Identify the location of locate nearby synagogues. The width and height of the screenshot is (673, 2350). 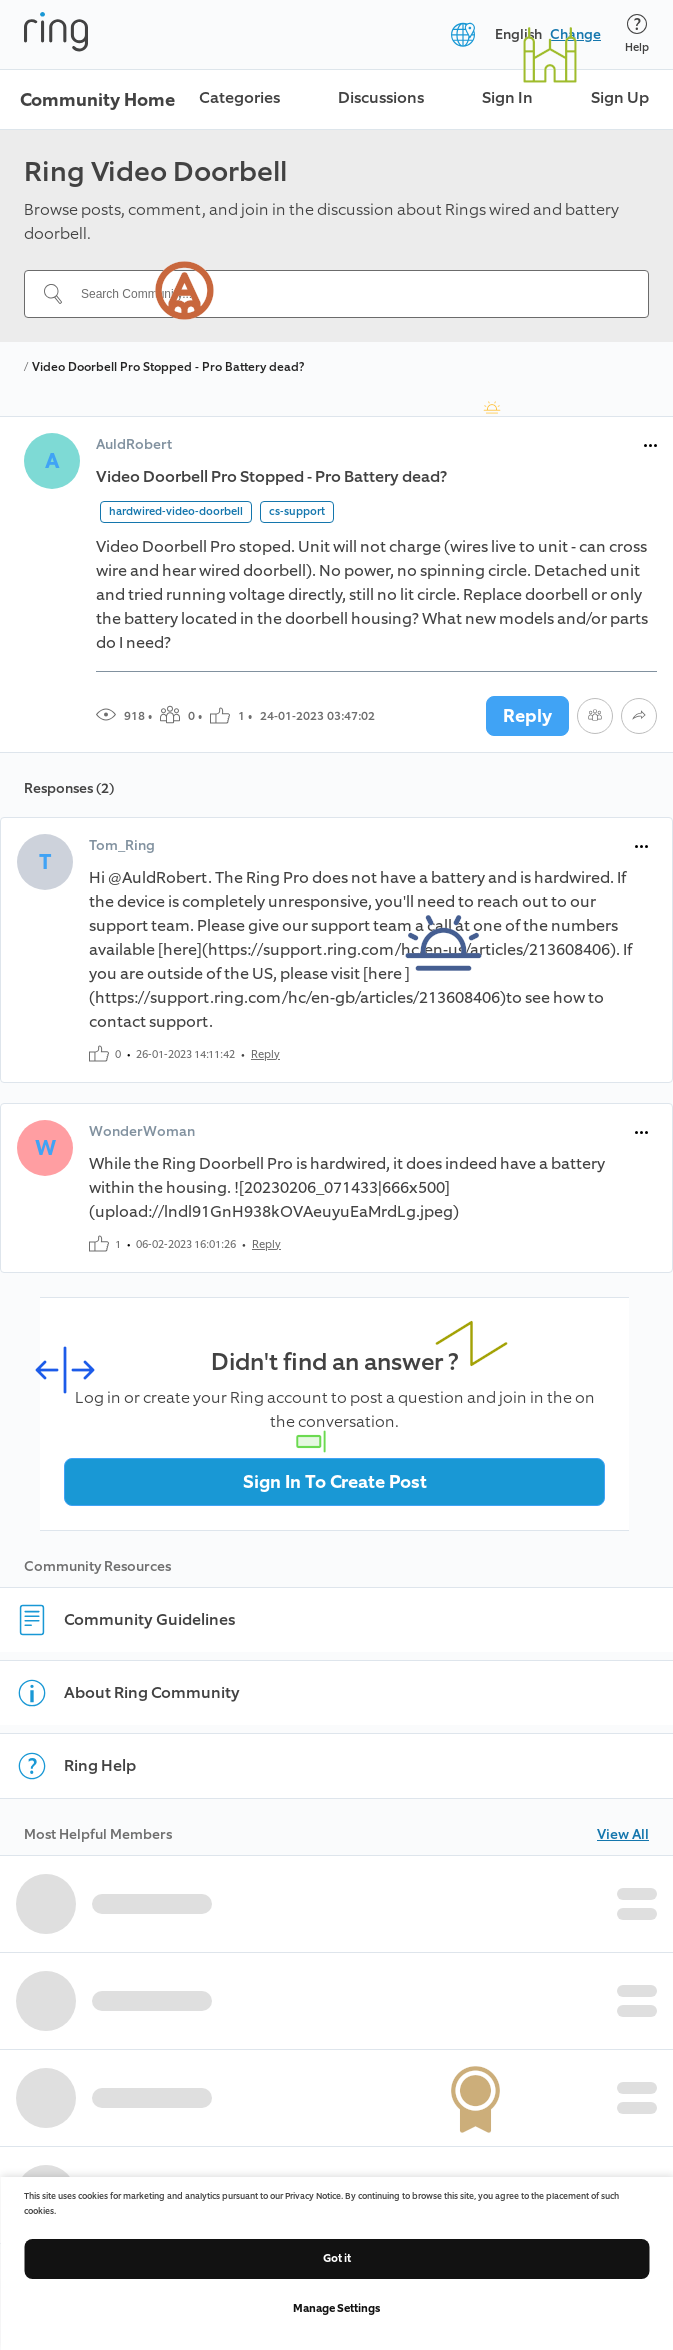
(550, 56).